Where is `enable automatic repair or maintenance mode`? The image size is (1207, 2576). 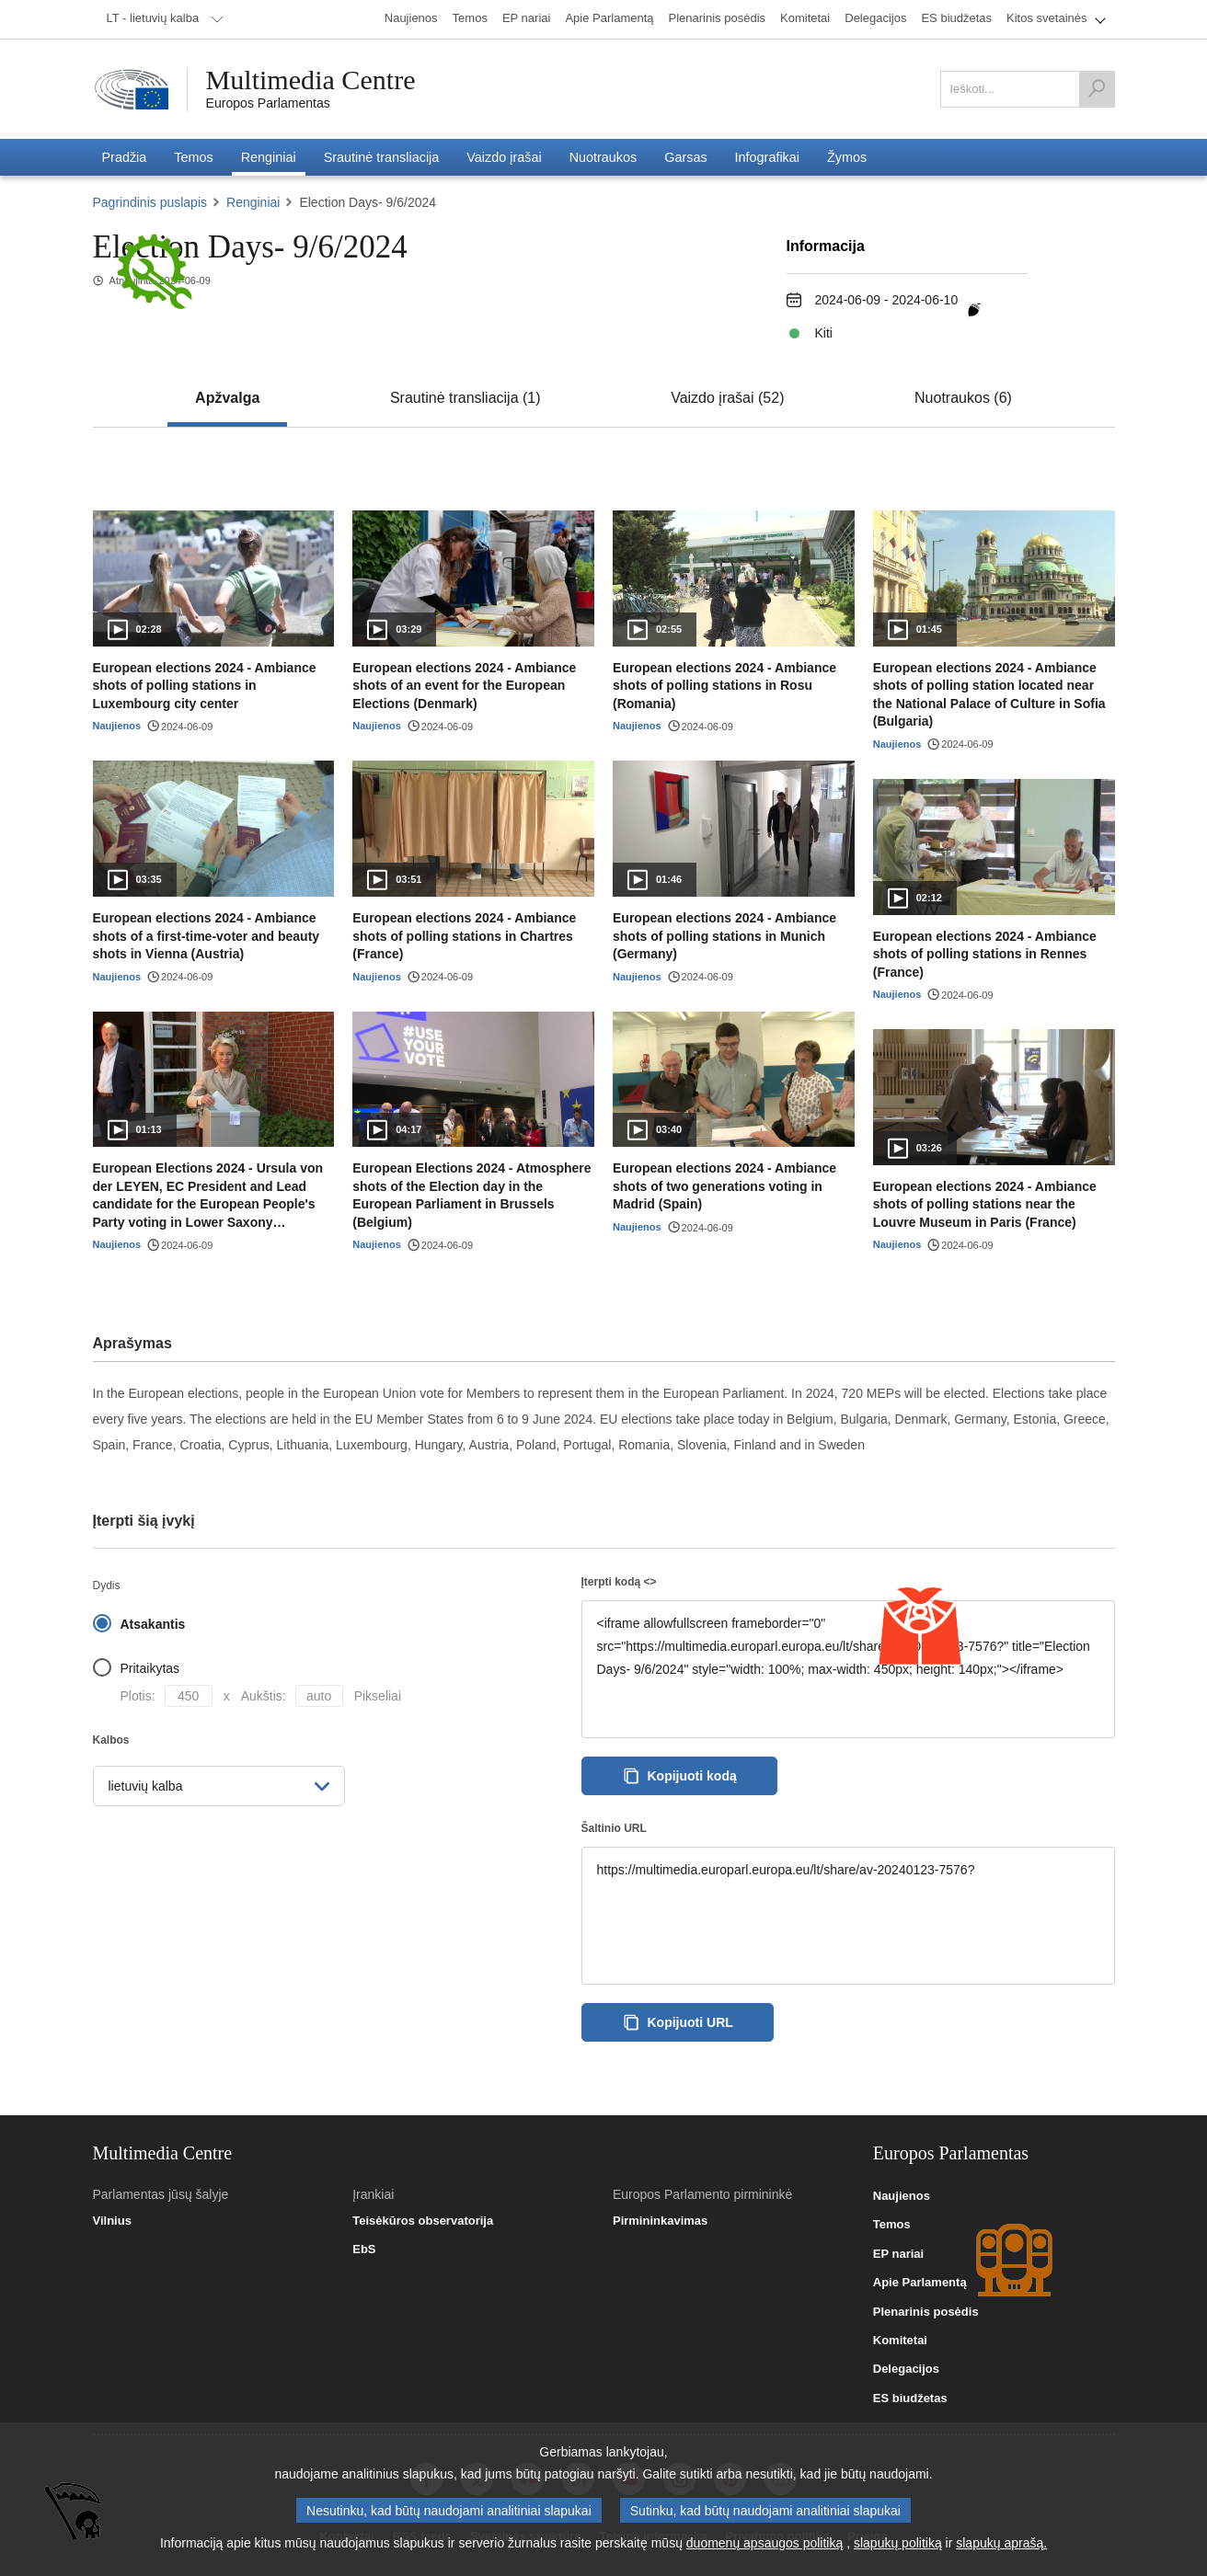 enable automatic repair or maintenance mode is located at coordinates (155, 271).